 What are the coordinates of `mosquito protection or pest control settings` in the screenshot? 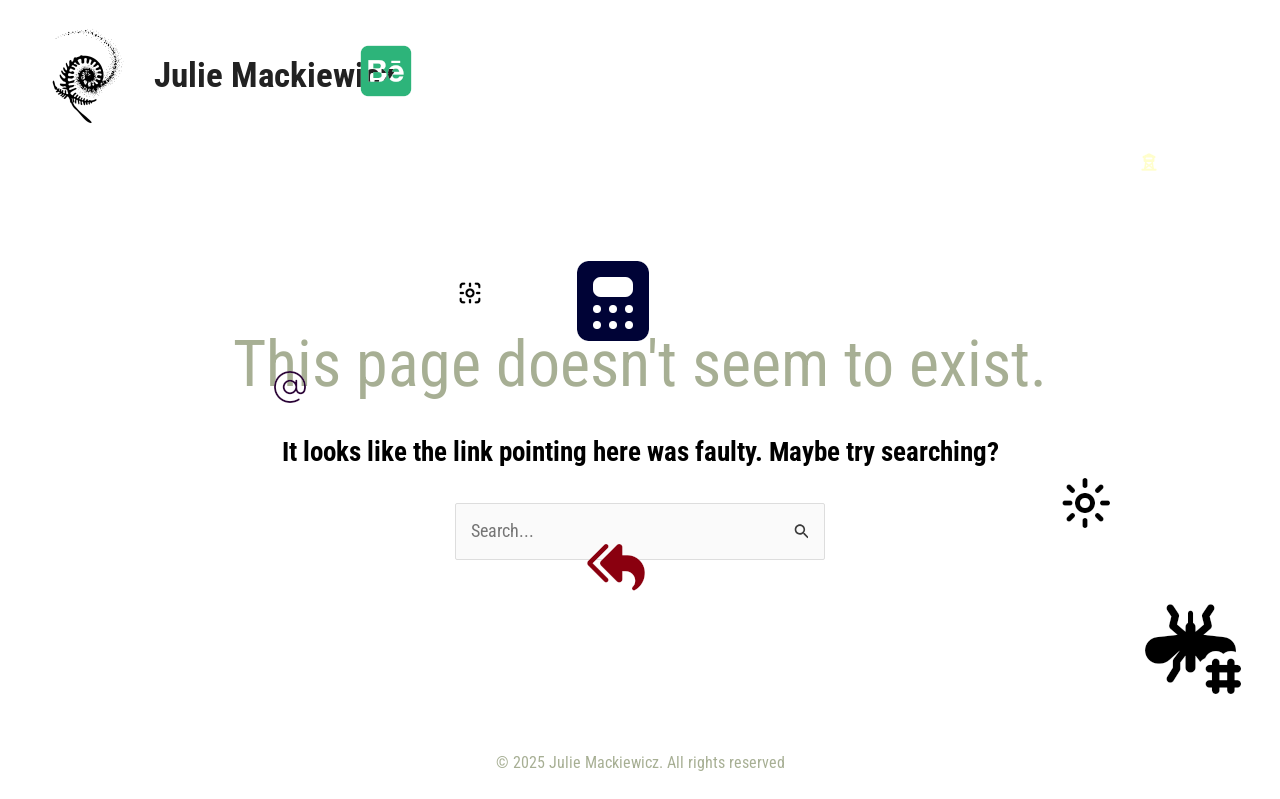 It's located at (1190, 643).